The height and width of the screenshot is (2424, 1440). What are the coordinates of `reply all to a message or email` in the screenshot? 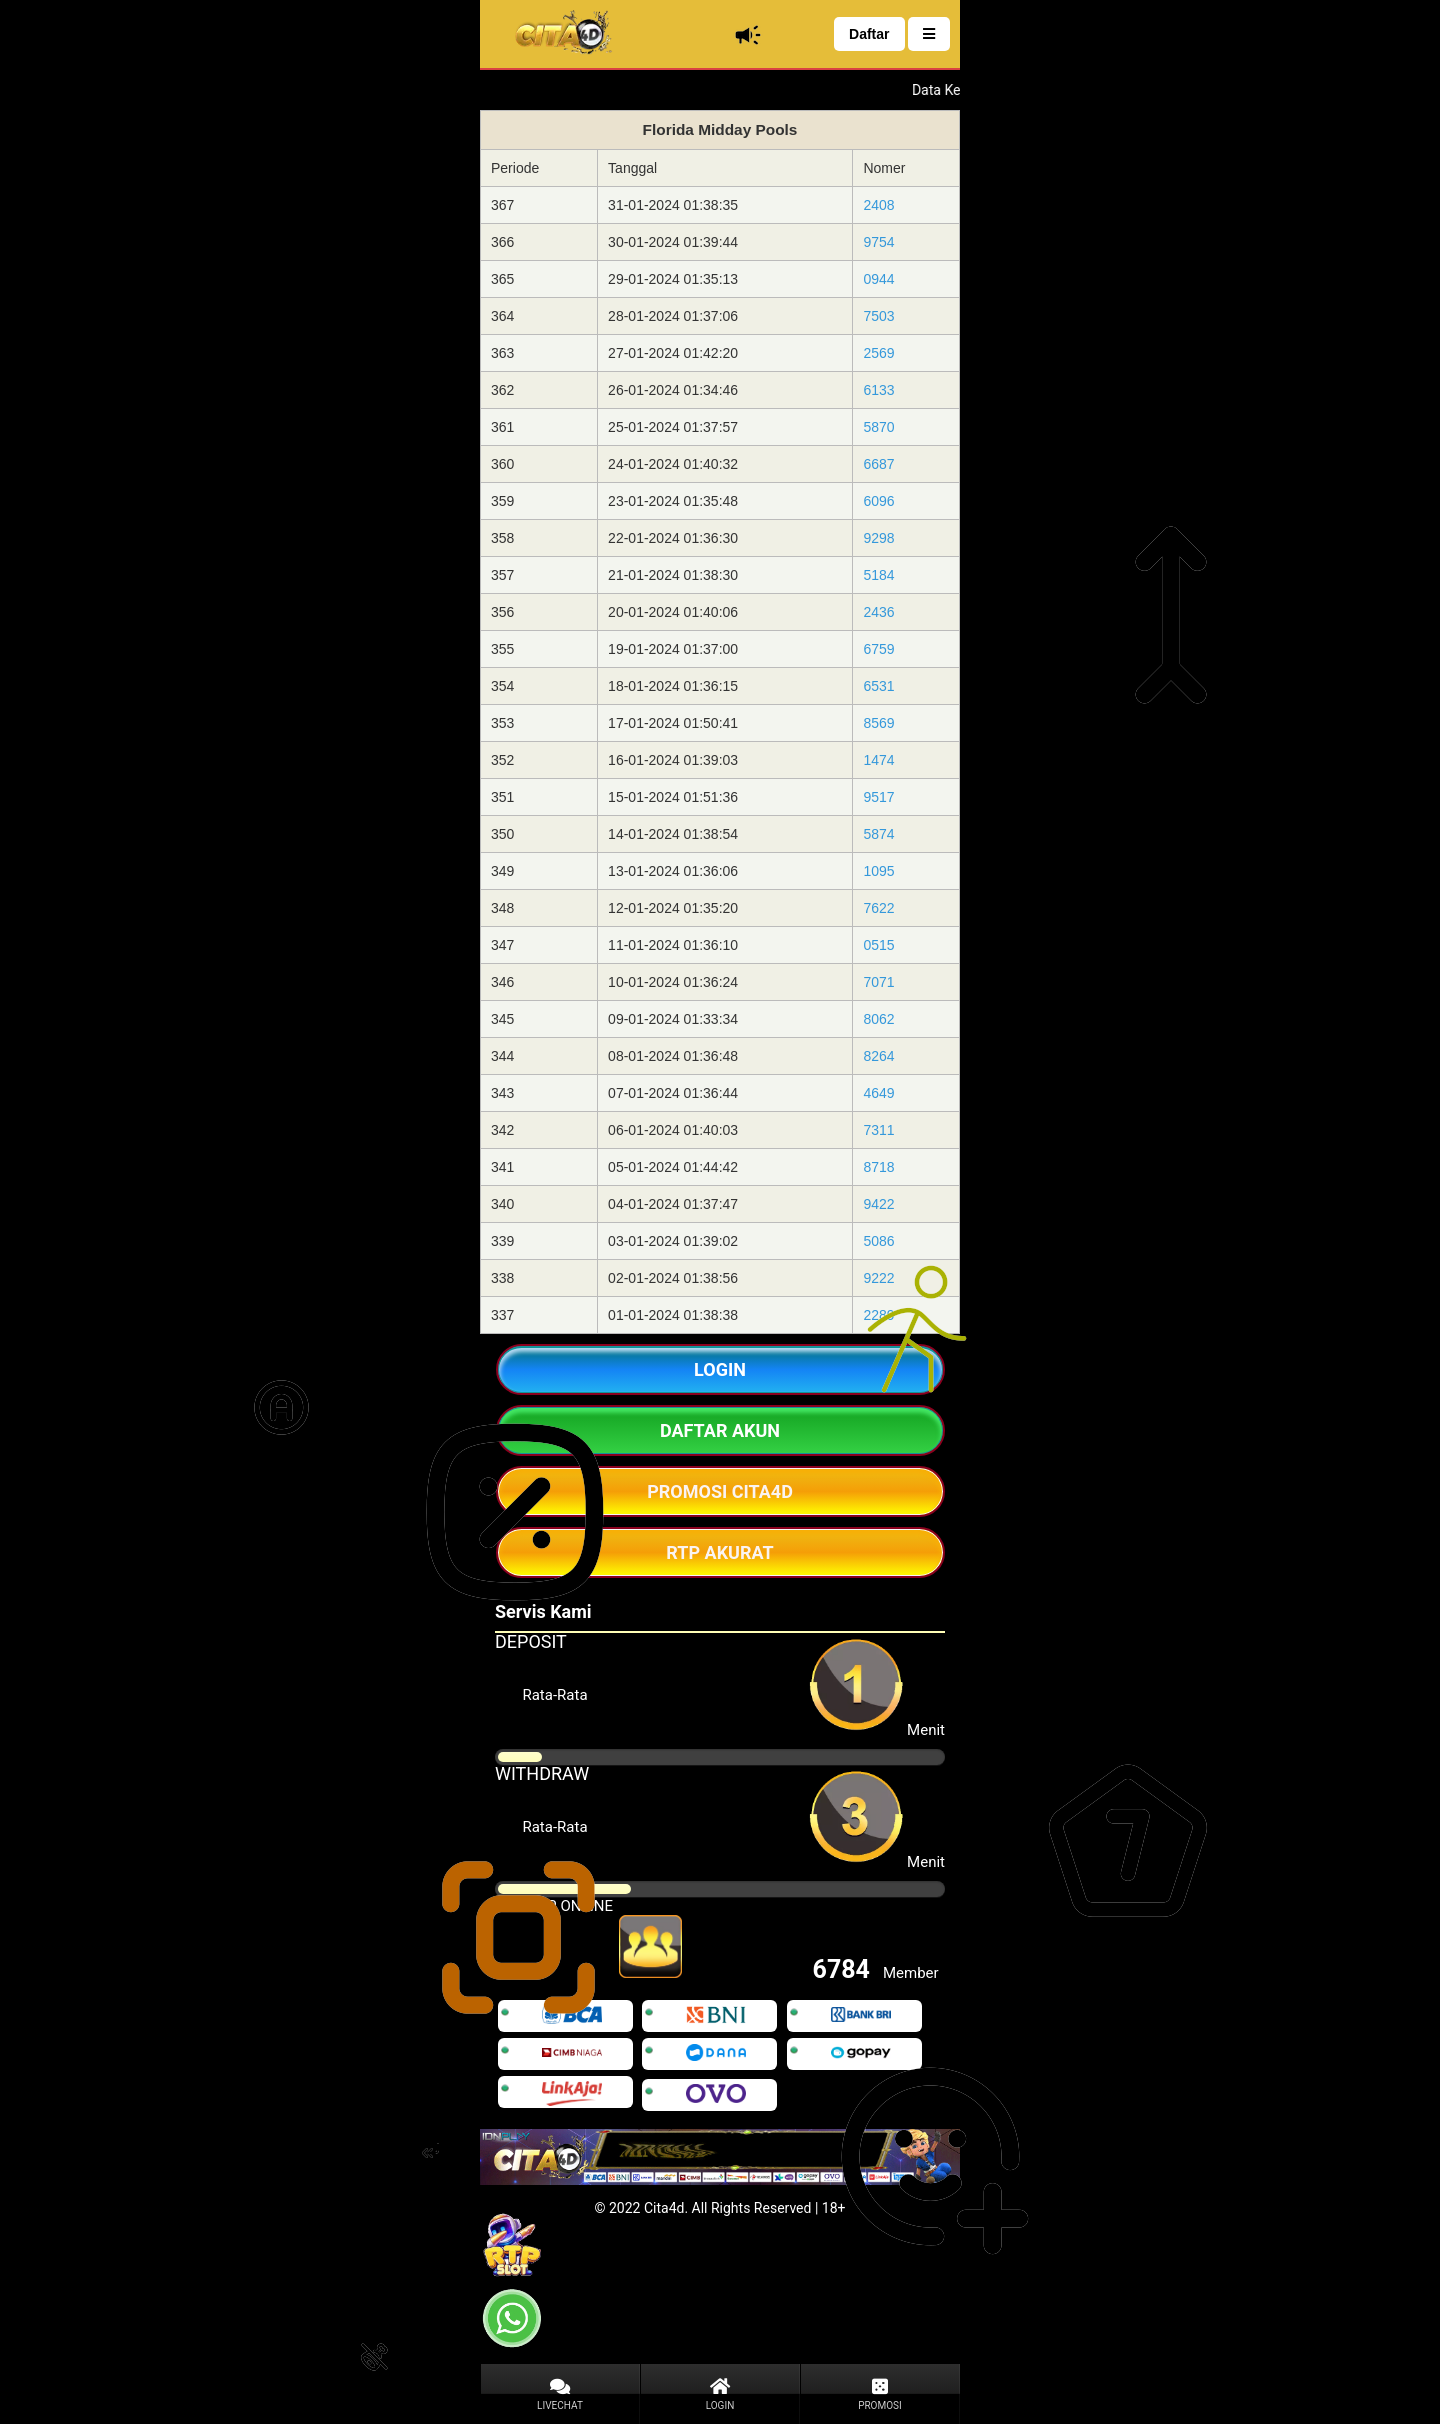 It's located at (431, 2151).